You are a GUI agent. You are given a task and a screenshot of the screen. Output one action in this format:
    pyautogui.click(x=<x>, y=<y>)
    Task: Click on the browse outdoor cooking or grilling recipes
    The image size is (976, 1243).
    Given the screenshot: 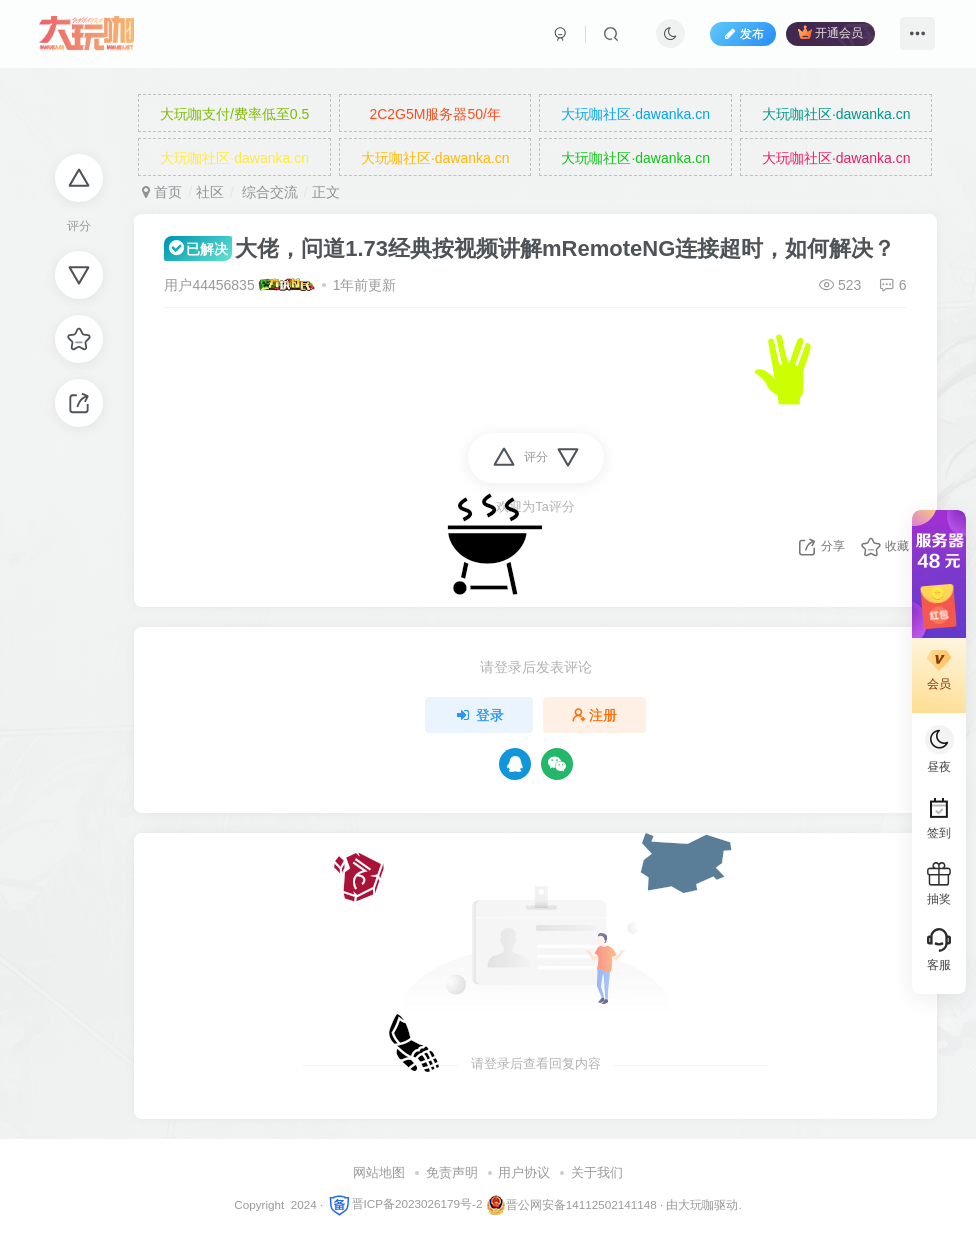 What is the action you would take?
    pyautogui.click(x=493, y=544)
    